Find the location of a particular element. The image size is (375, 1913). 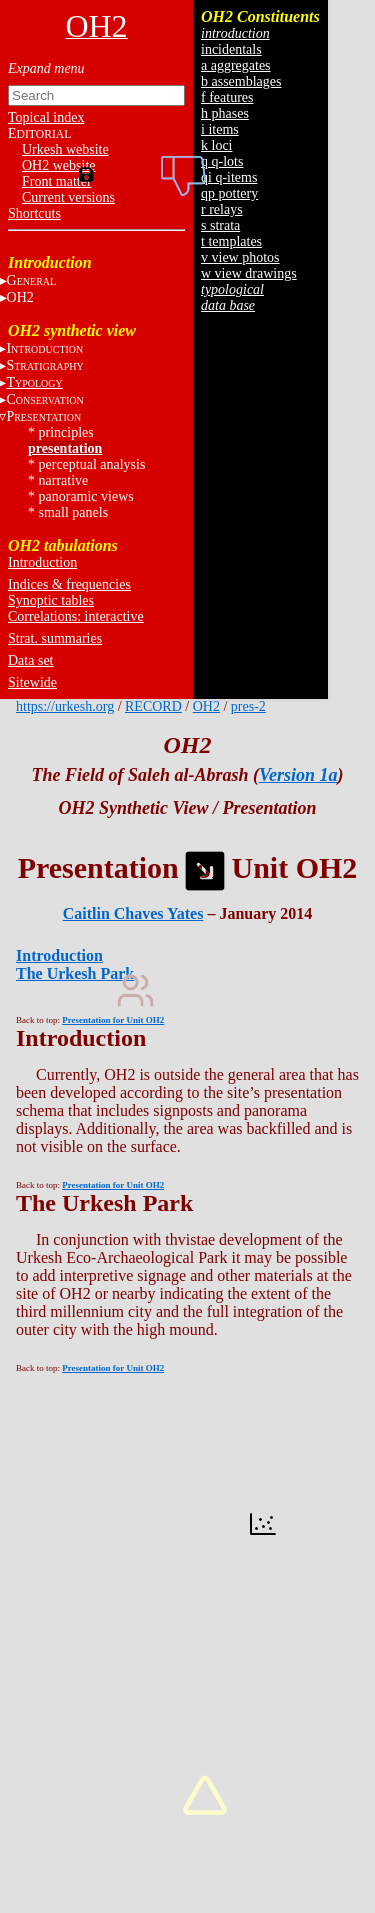

save current file or document is located at coordinates (86, 174).